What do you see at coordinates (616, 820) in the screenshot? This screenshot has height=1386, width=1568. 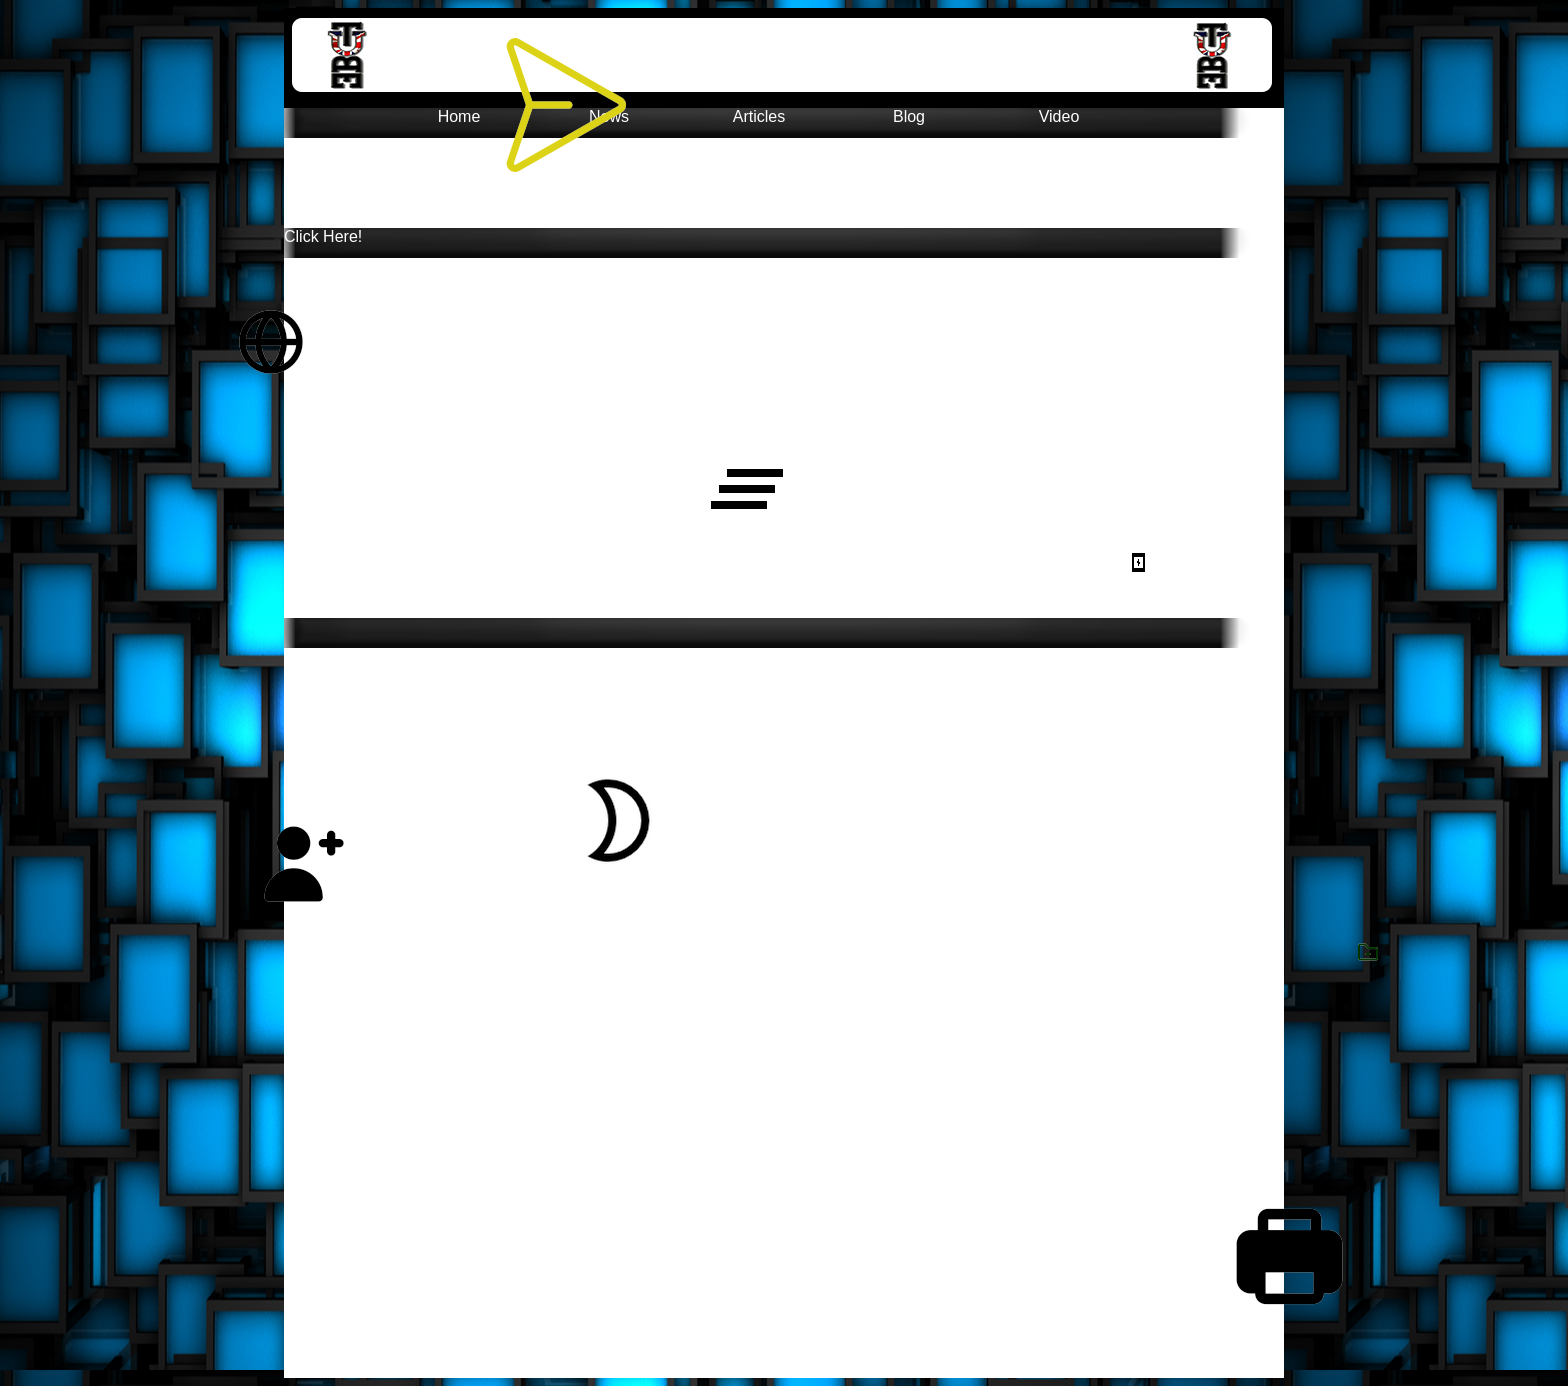 I see `toggle dark mode or night theme` at bounding box center [616, 820].